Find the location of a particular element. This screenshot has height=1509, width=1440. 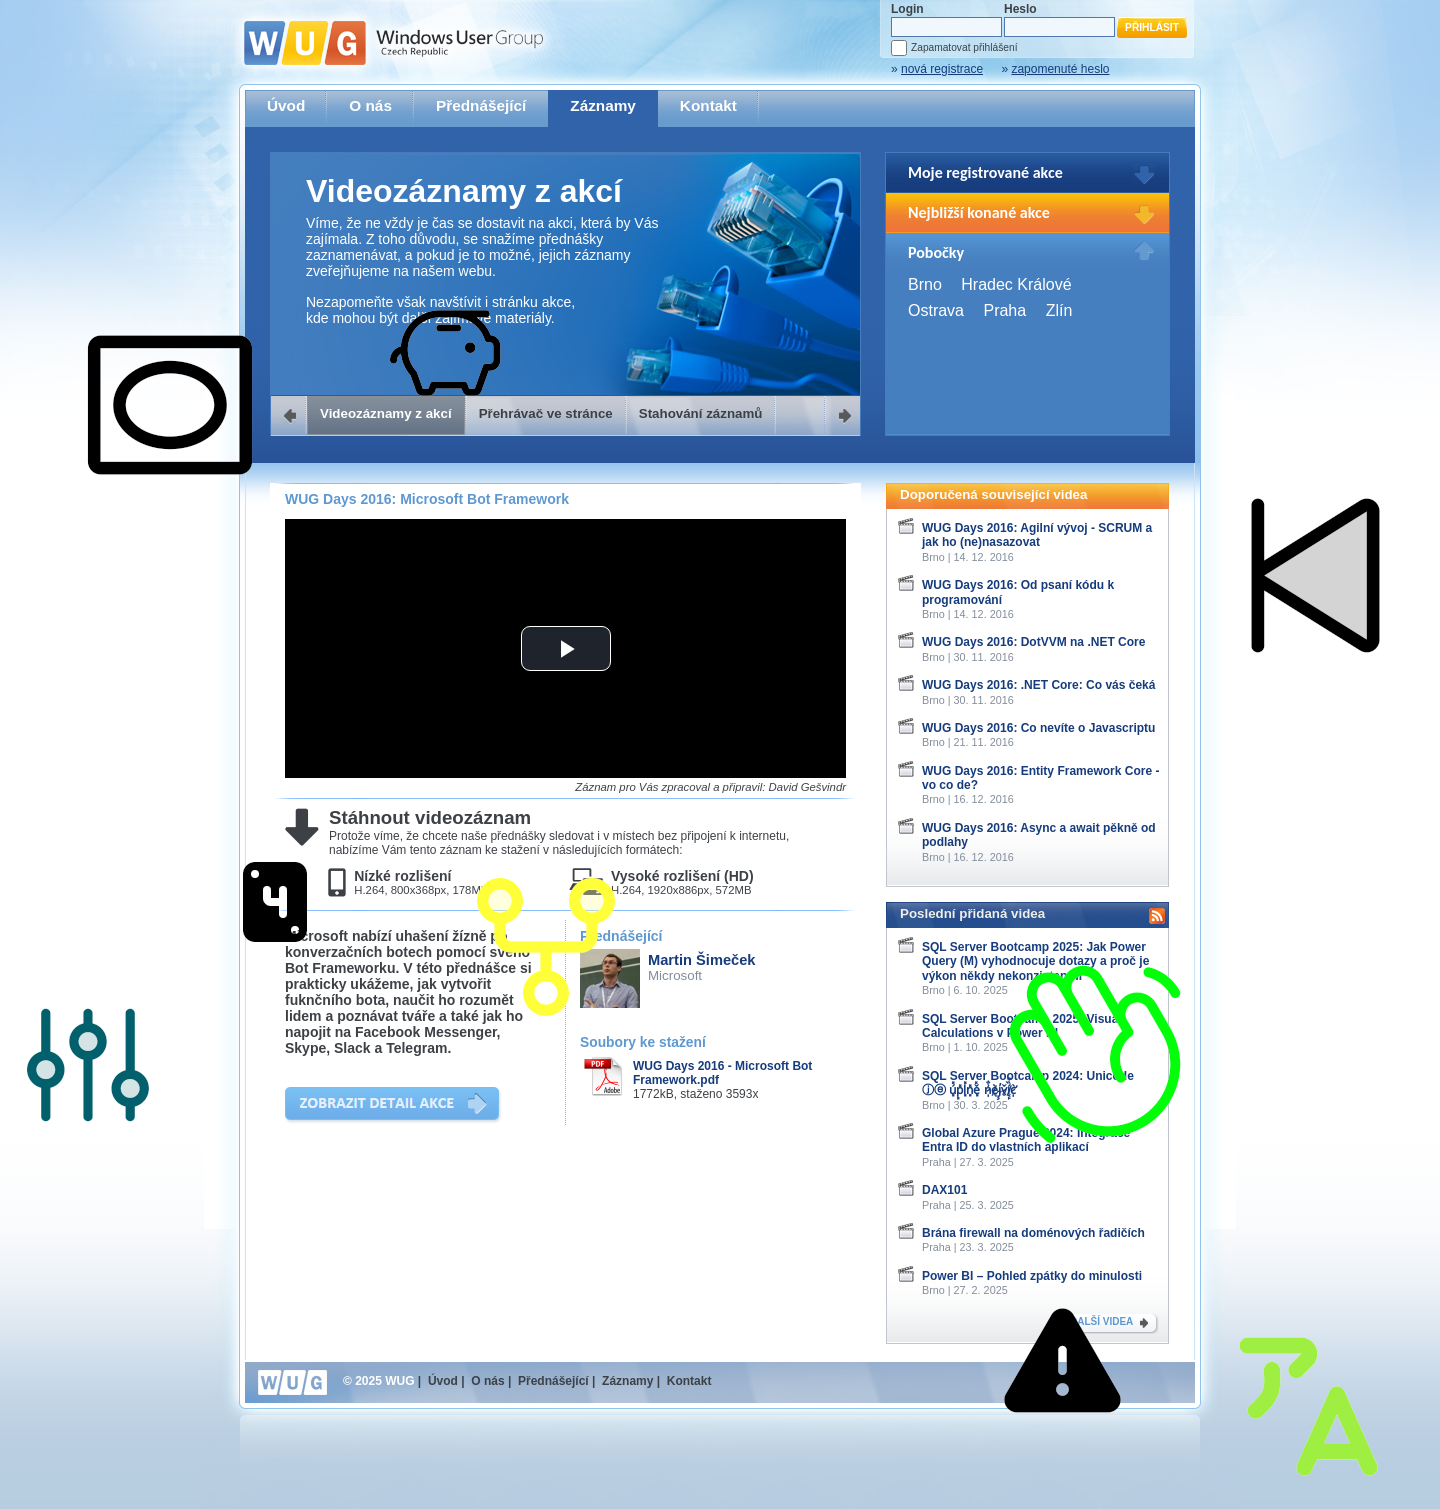

create a new branch in version control is located at coordinates (546, 947).